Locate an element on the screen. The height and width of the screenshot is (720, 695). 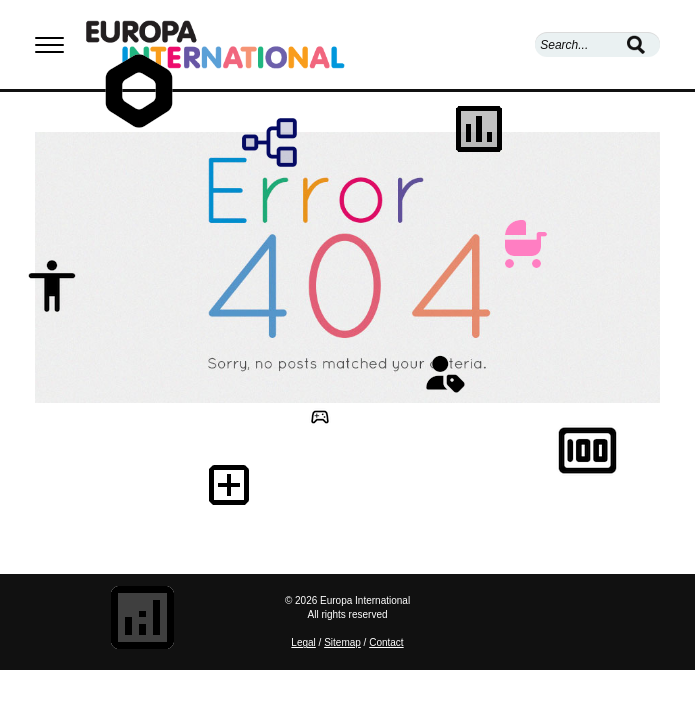
add a new item or entry is located at coordinates (229, 485).